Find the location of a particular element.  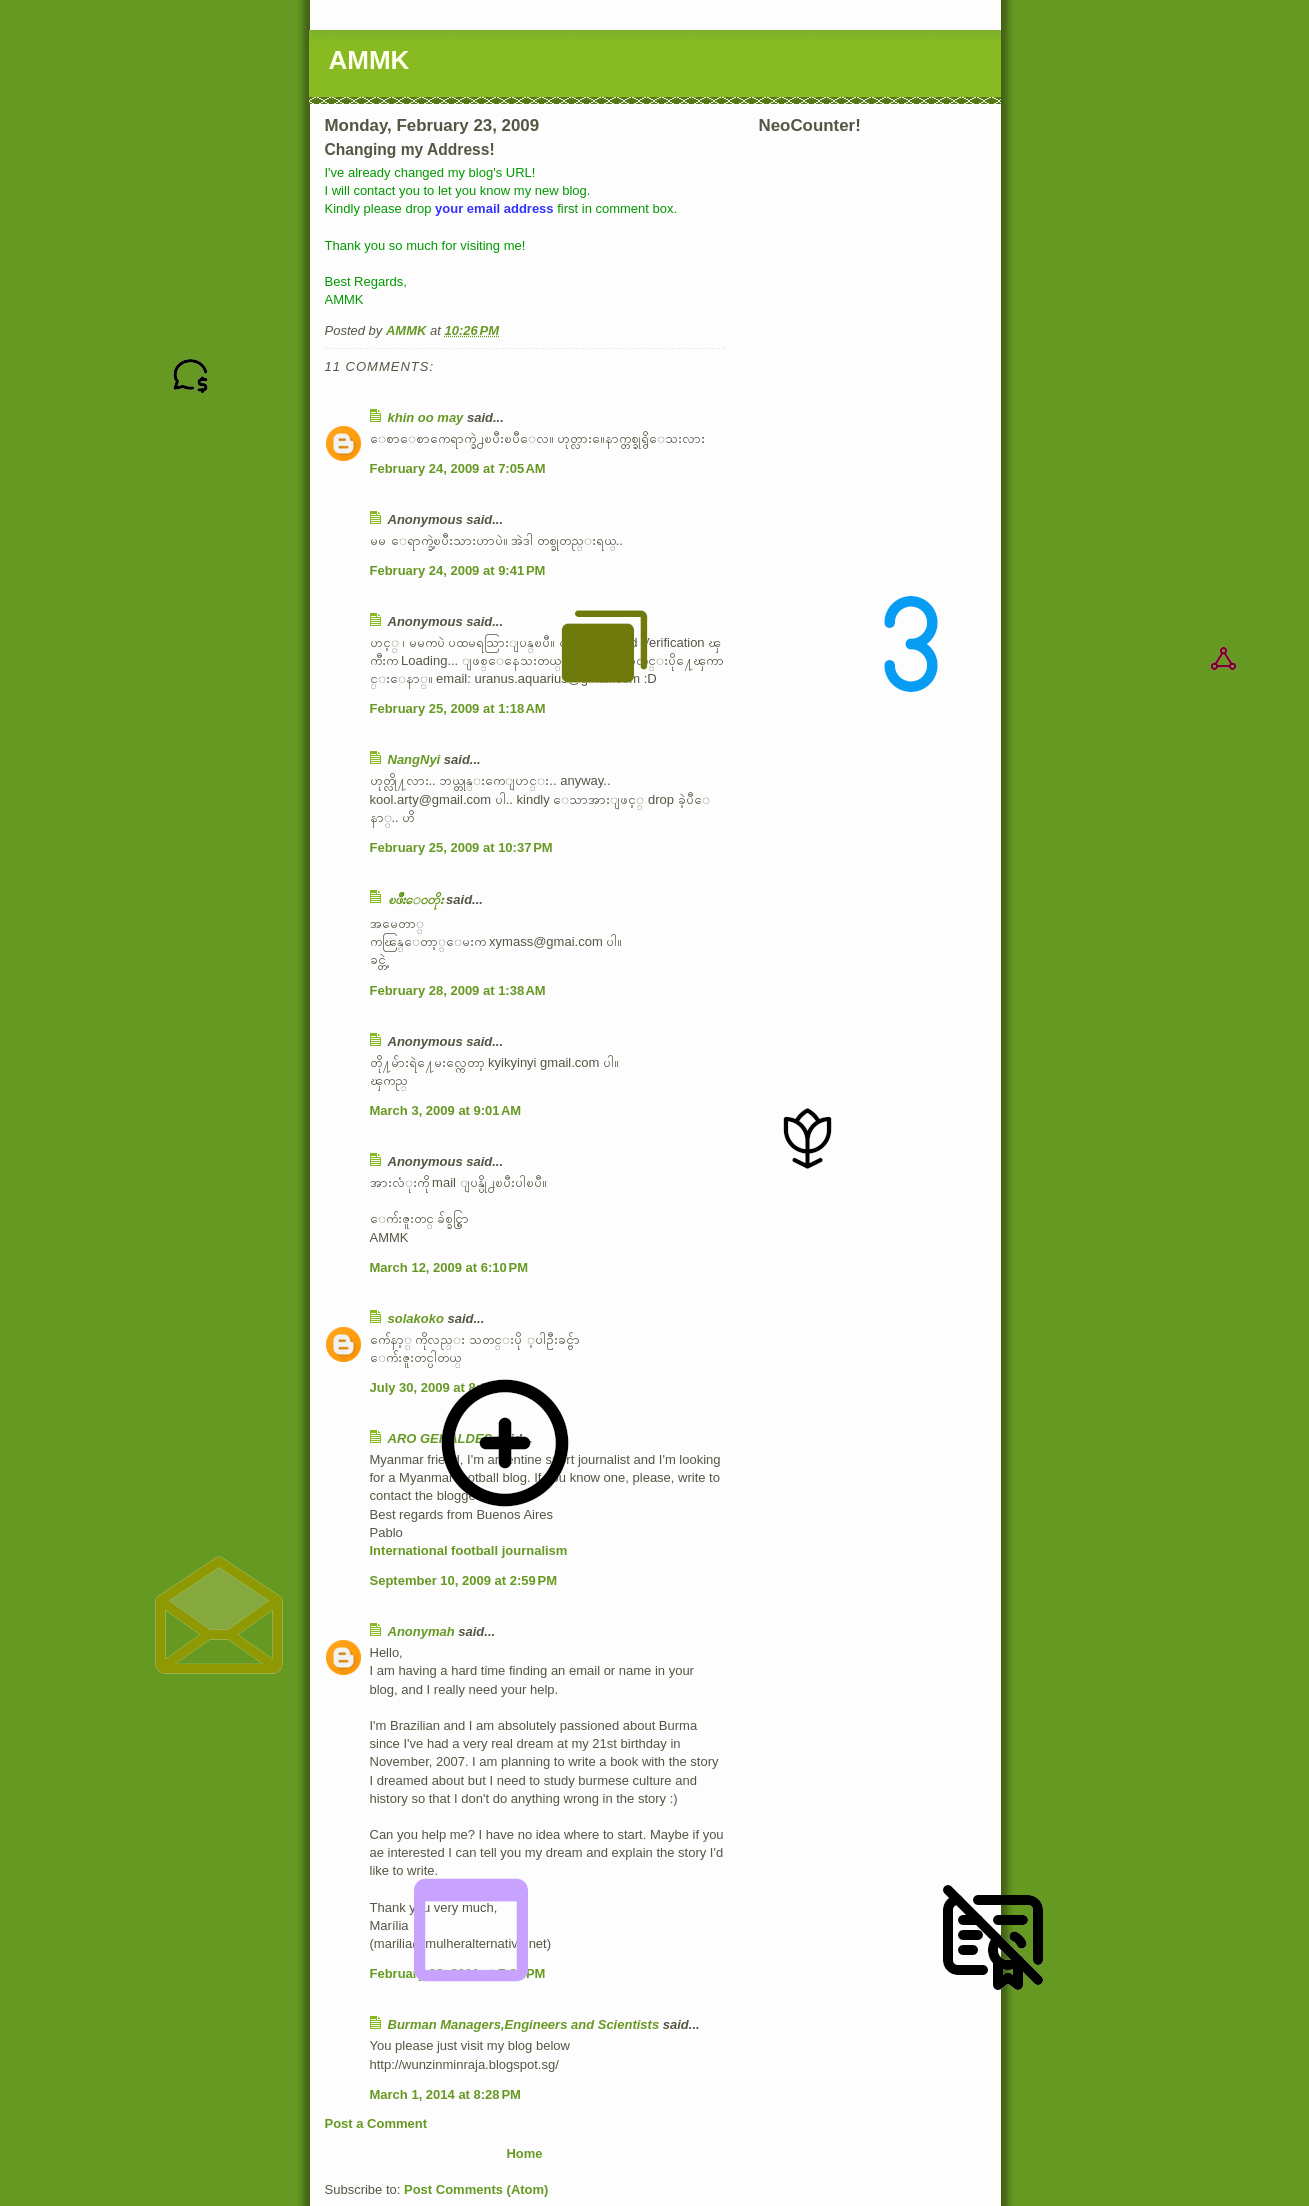

open a new window is located at coordinates (471, 1930).